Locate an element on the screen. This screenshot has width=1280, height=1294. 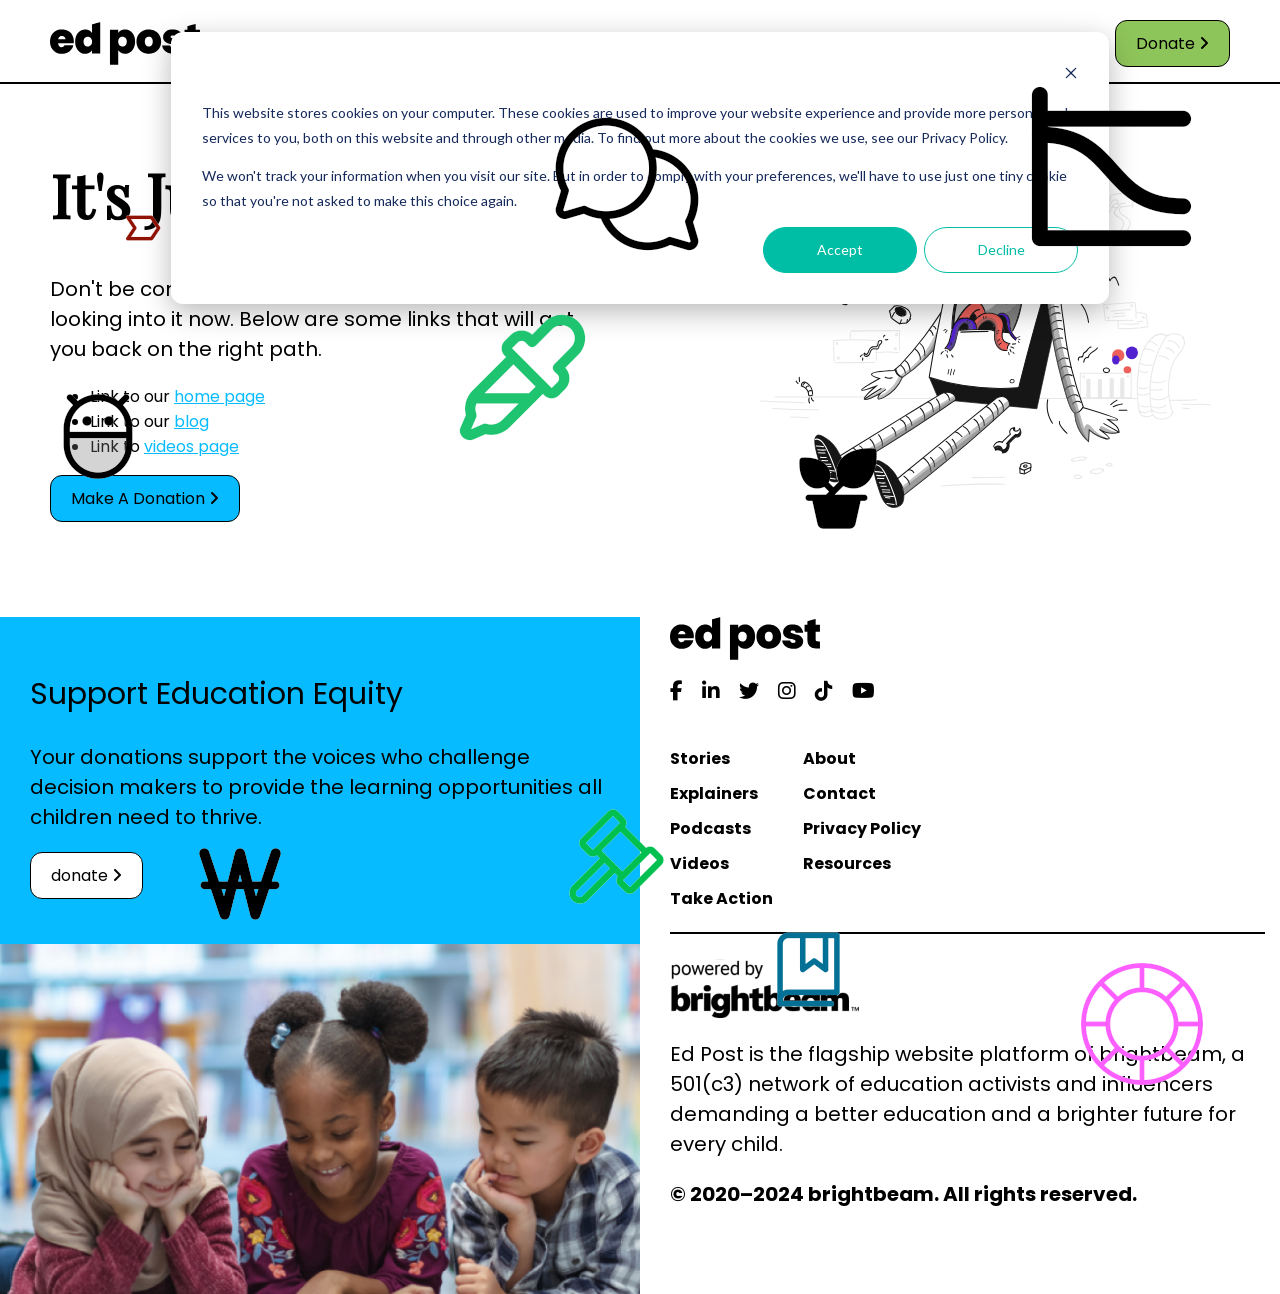
access plant care or gardening features is located at coordinates (836, 488).